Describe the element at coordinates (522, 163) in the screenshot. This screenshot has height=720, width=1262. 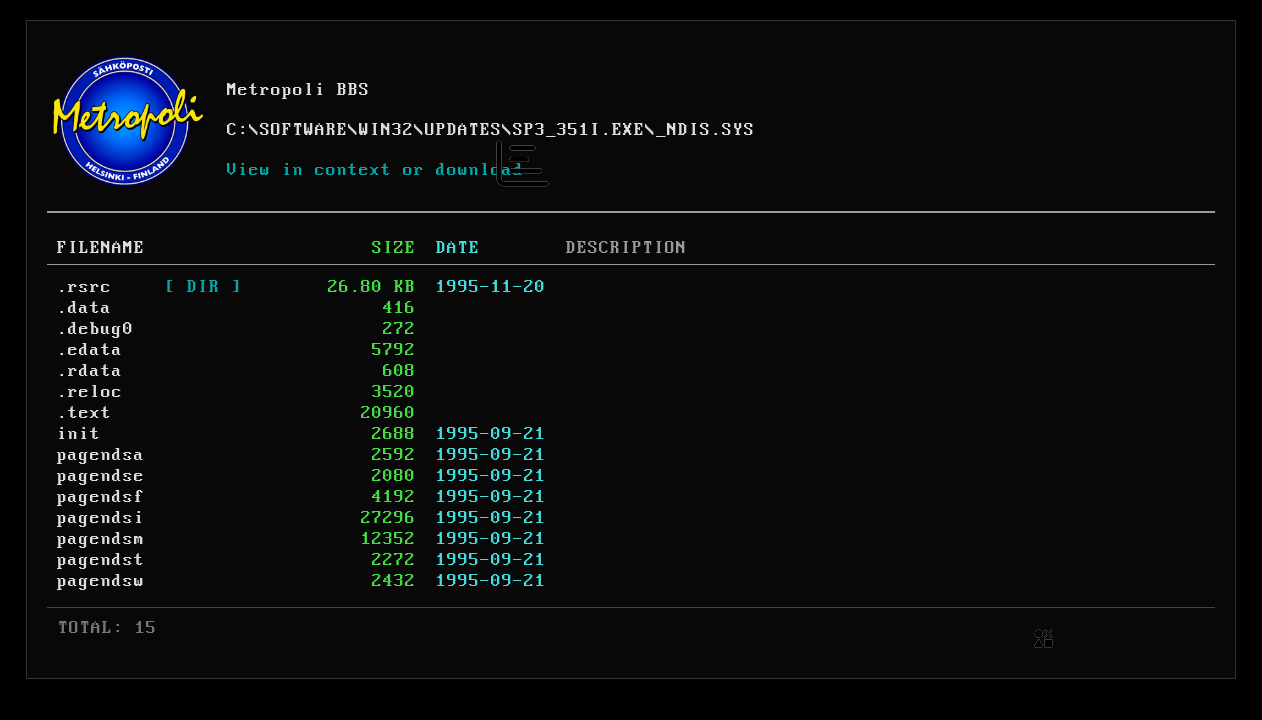
I see `view analytics or statistics` at that location.